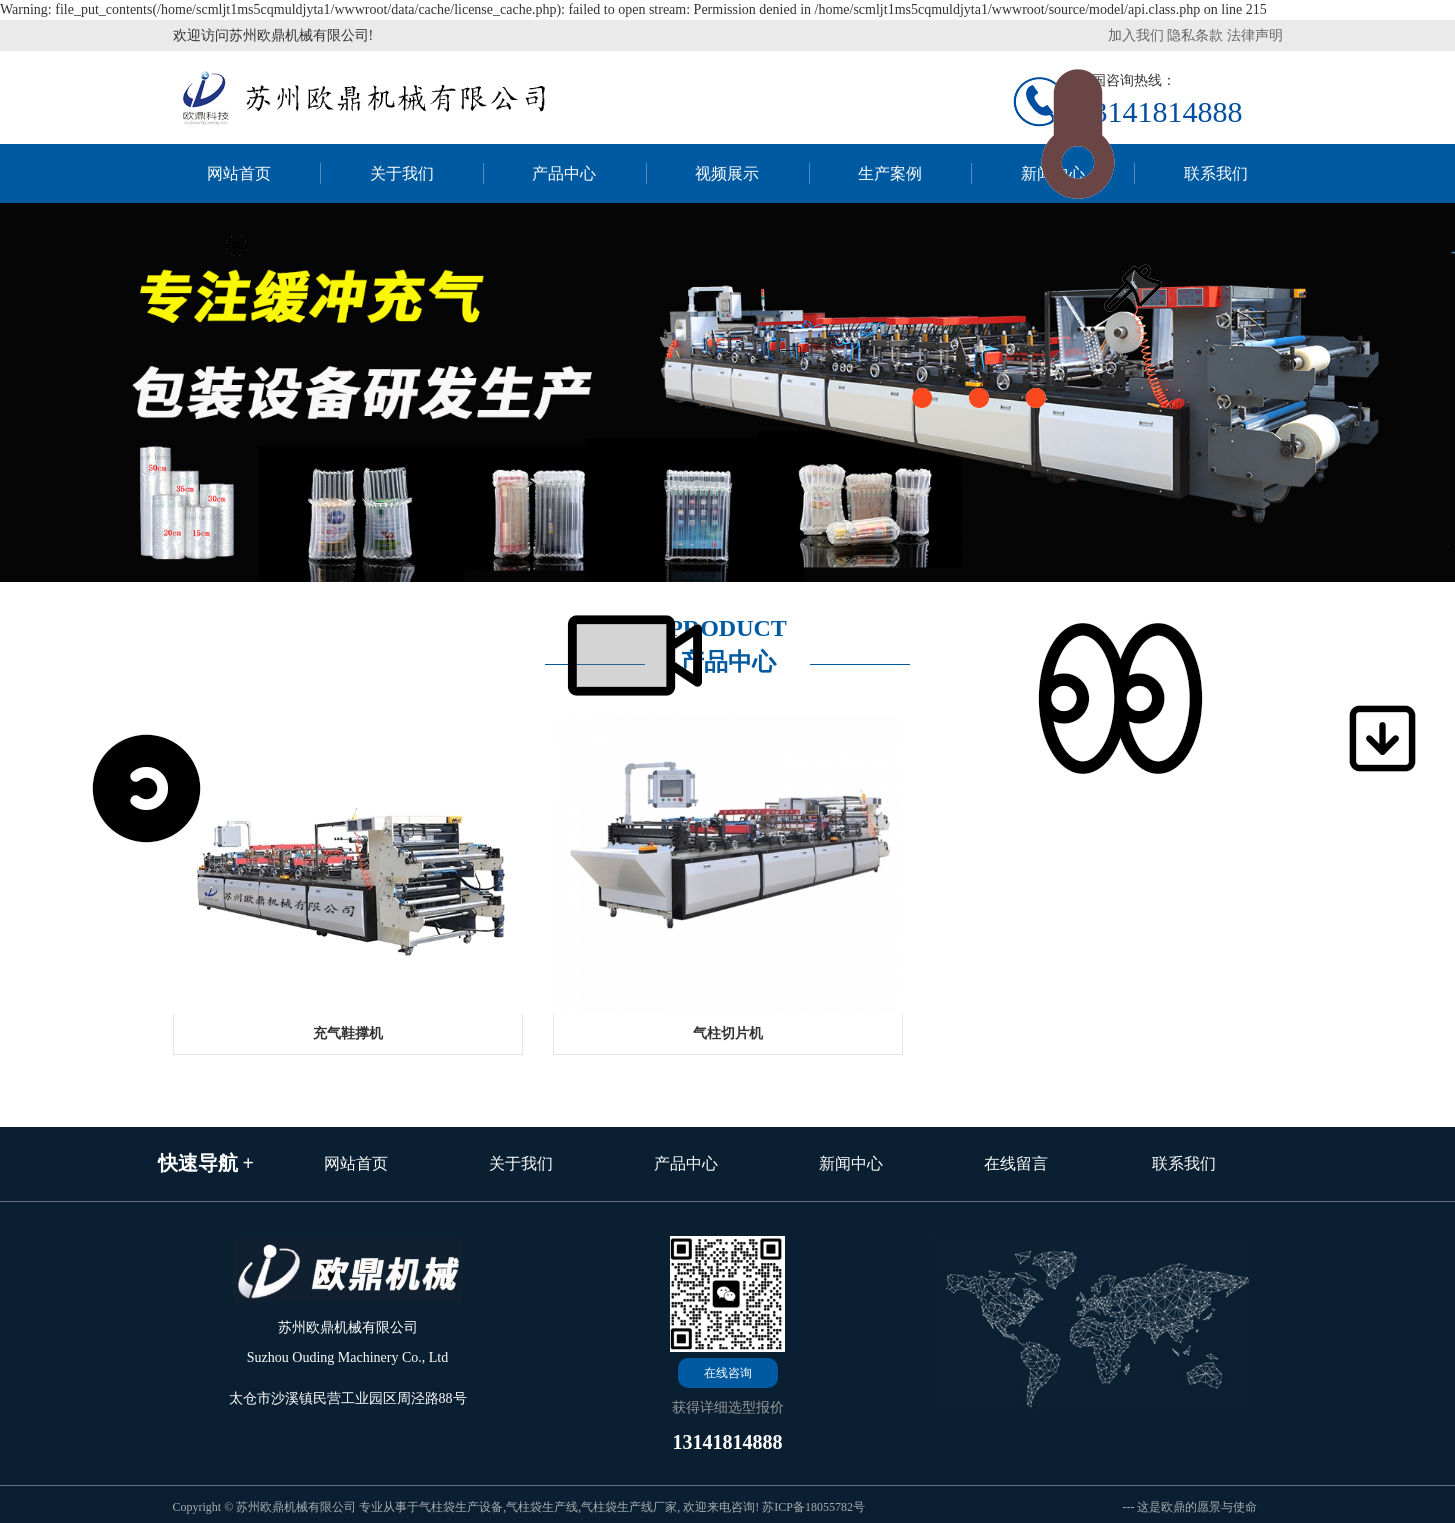 Image resolution: width=1455 pixels, height=1523 pixels. I want to click on indicates someone is viewing or watching, so click(1120, 698).